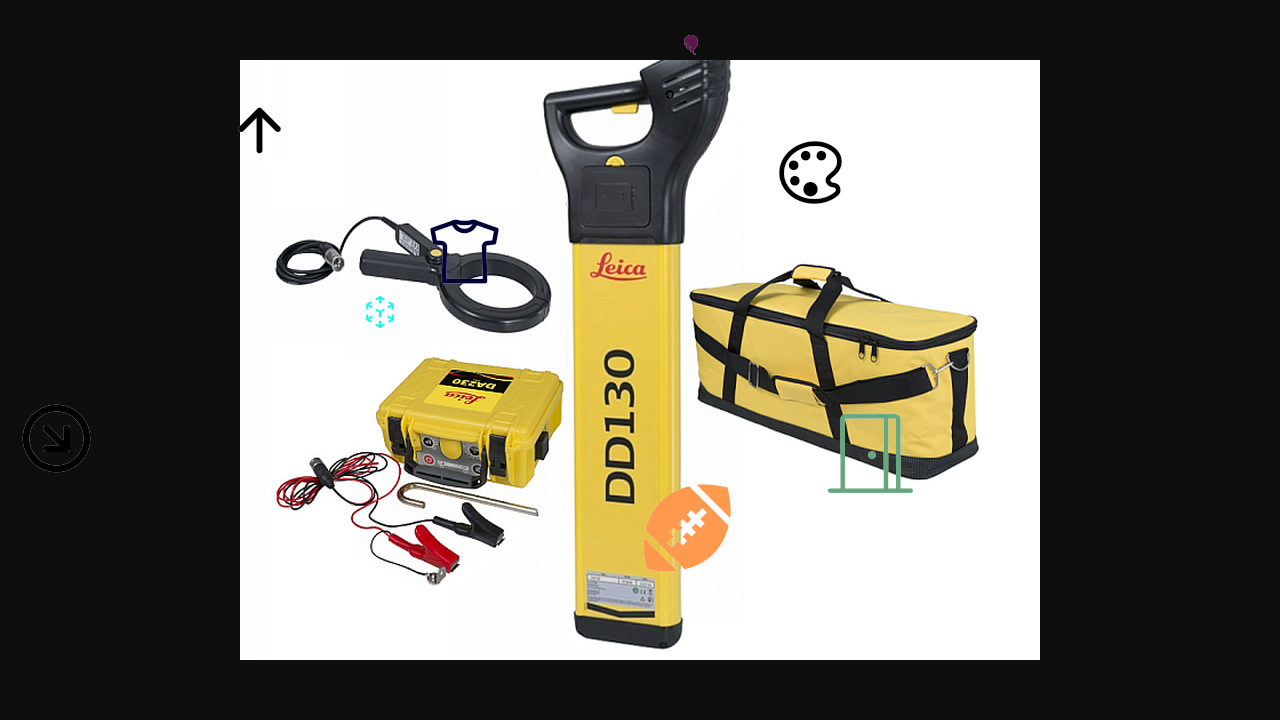 The image size is (1280, 720). What do you see at coordinates (380, 312) in the screenshot?
I see `access apple AR features or settings` at bounding box center [380, 312].